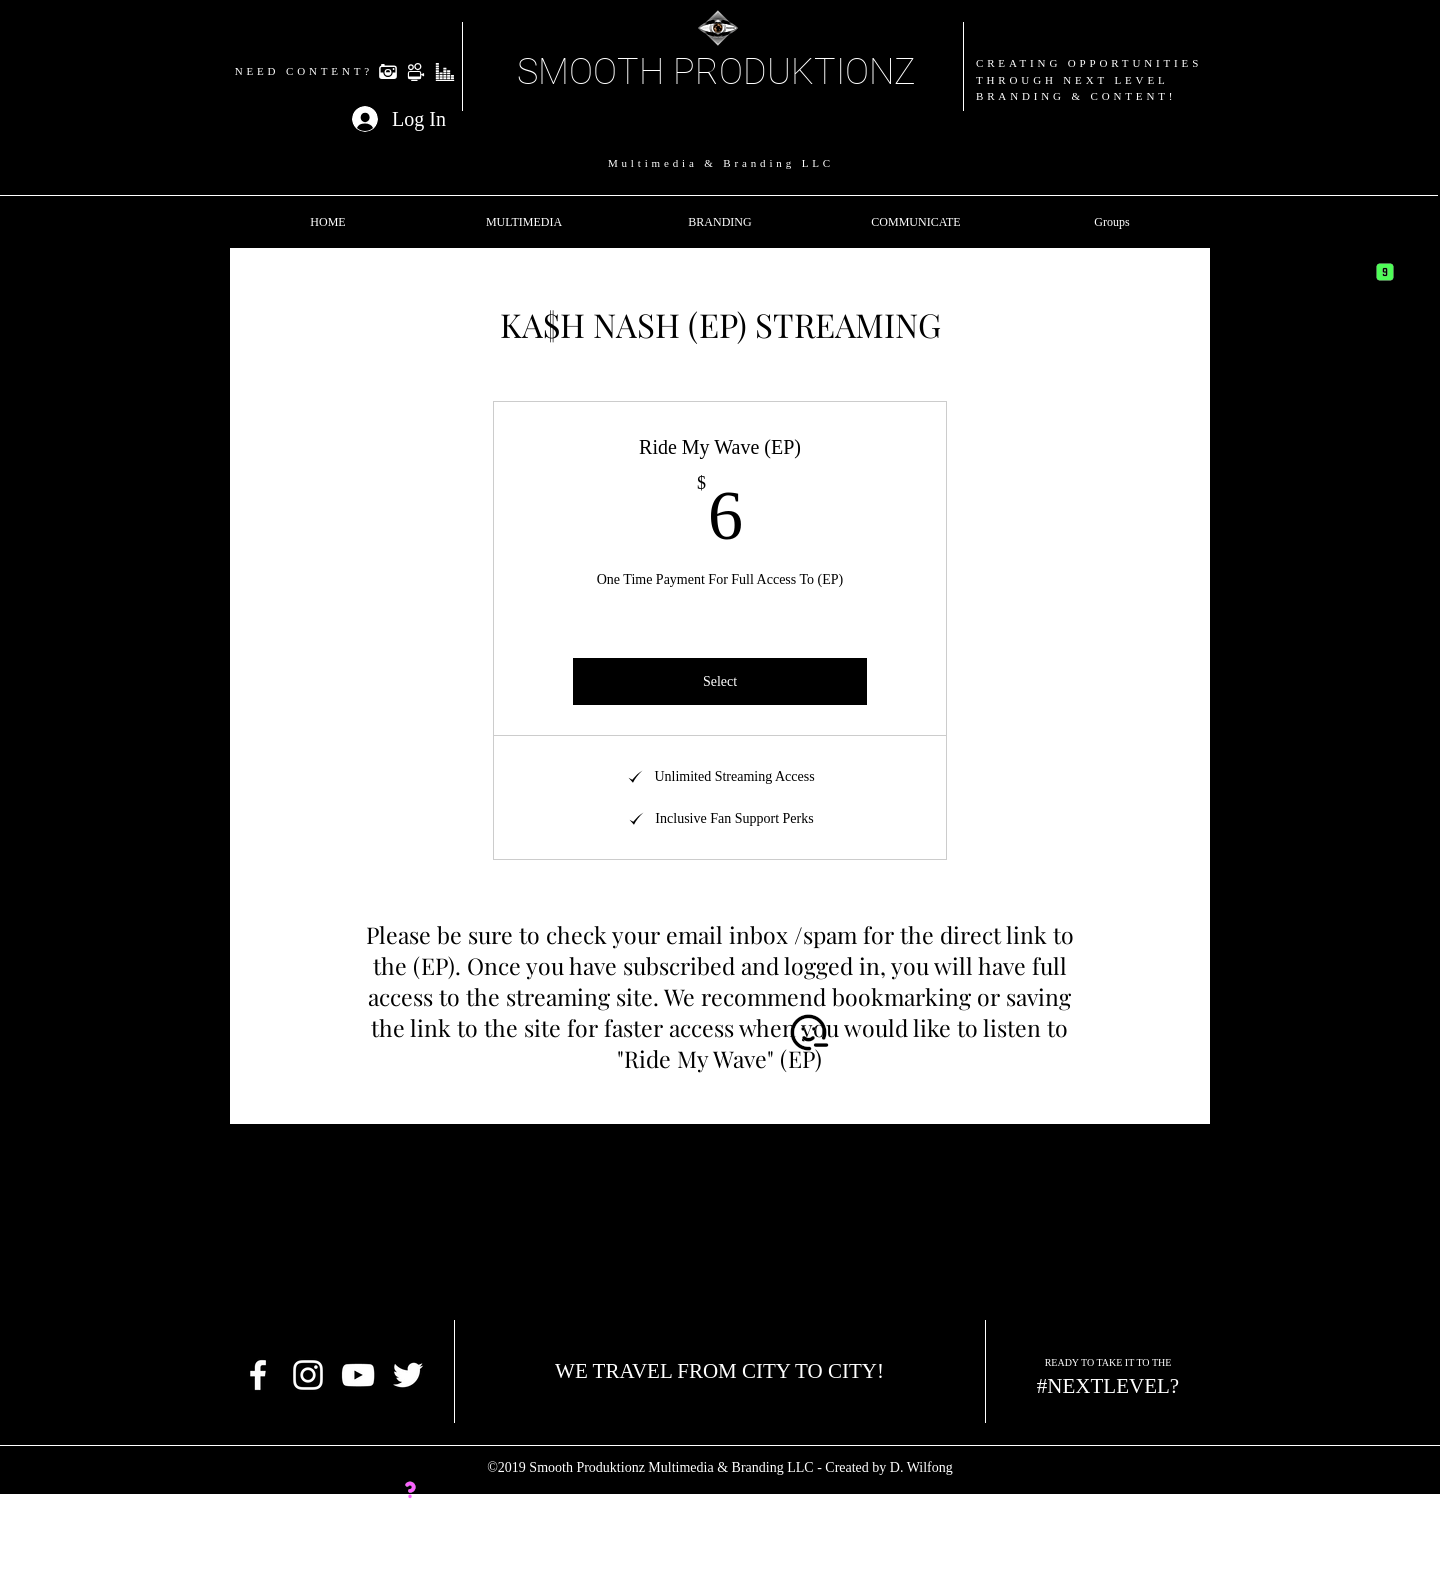  Describe the element at coordinates (410, 1489) in the screenshot. I see `access help or support information` at that location.